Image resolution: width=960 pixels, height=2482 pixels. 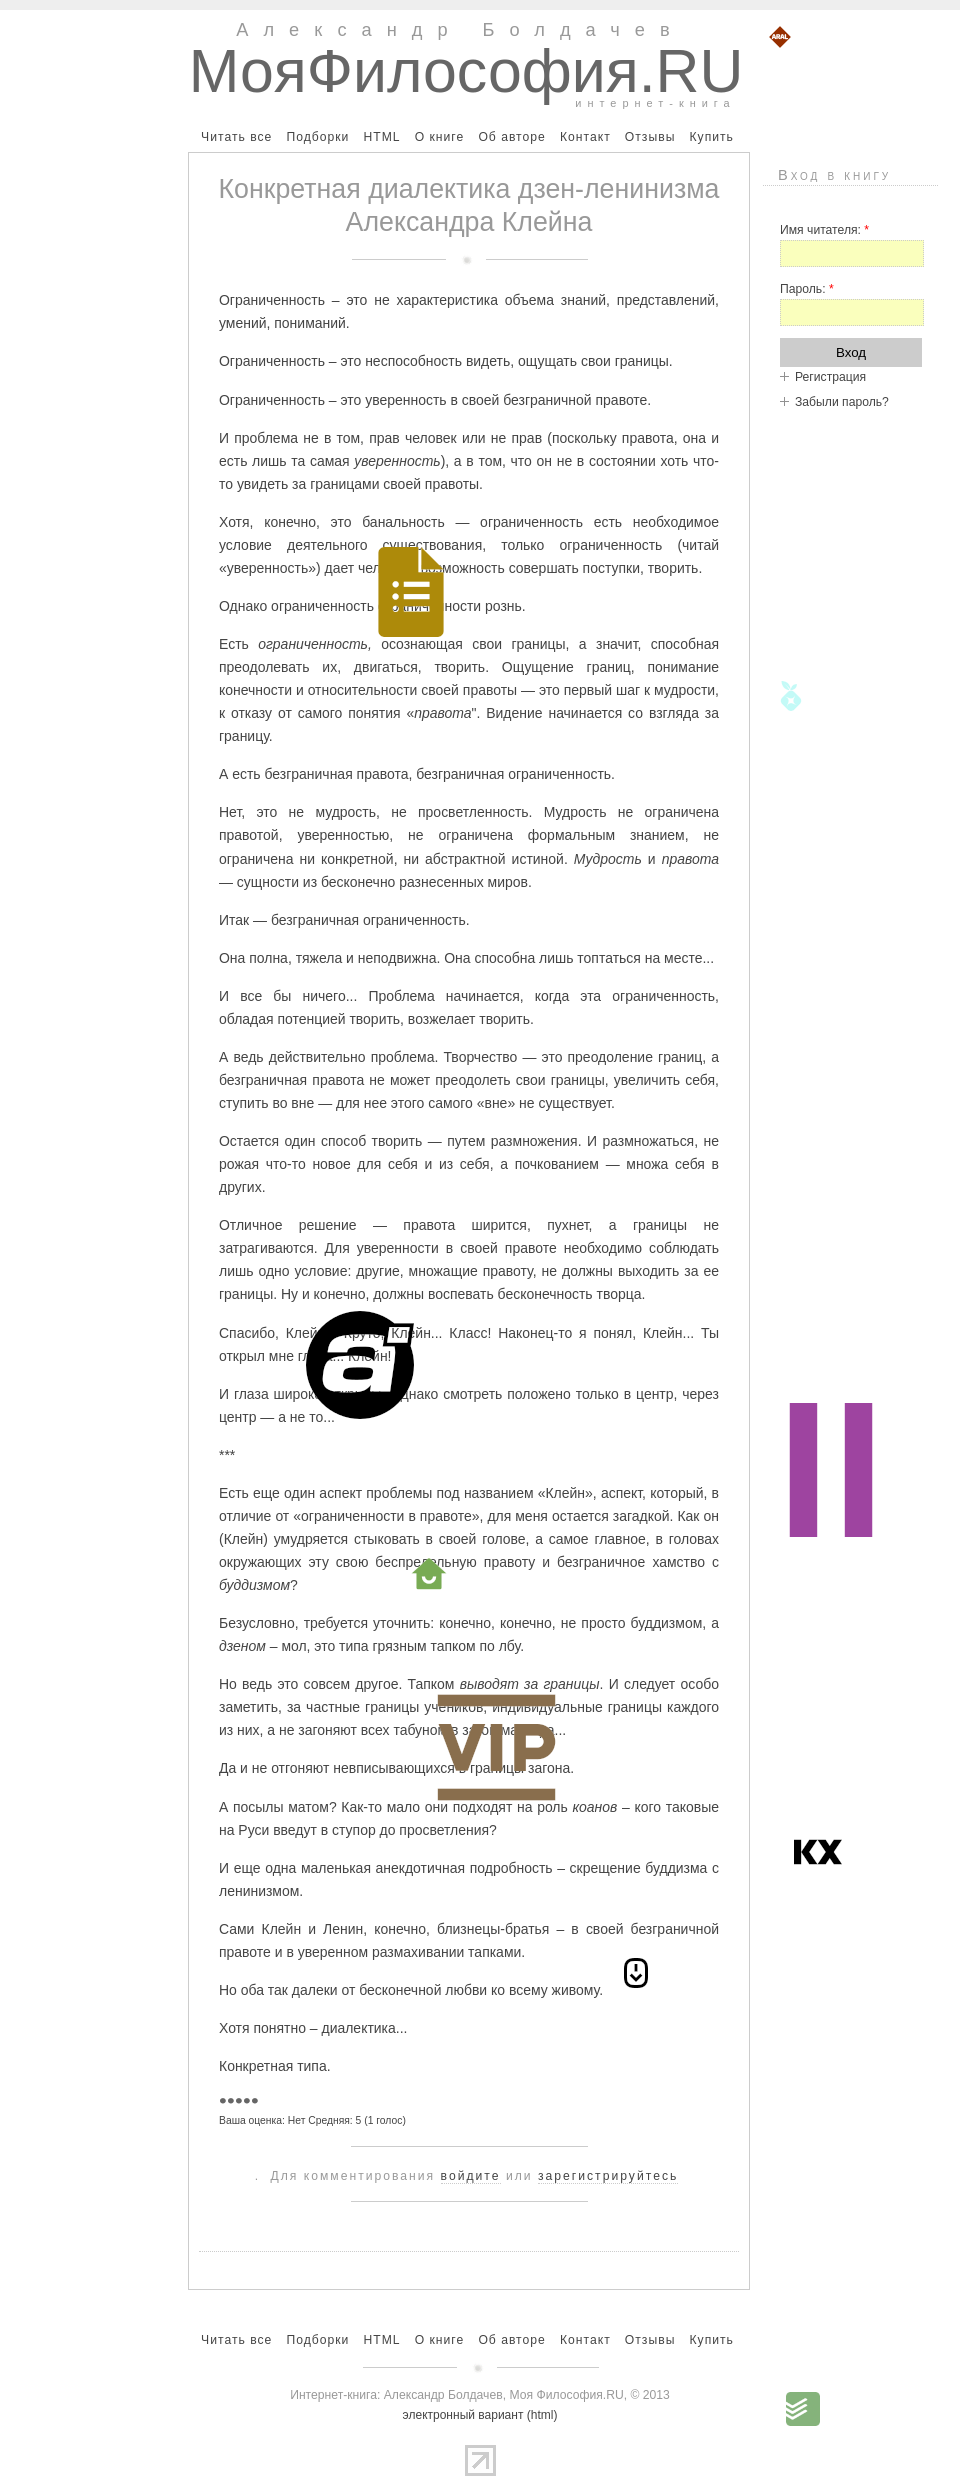 What do you see at coordinates (496, 1747) in the screenshot?
I see `indicates VIP or premium membership status` at bounding box center [496, 1747].